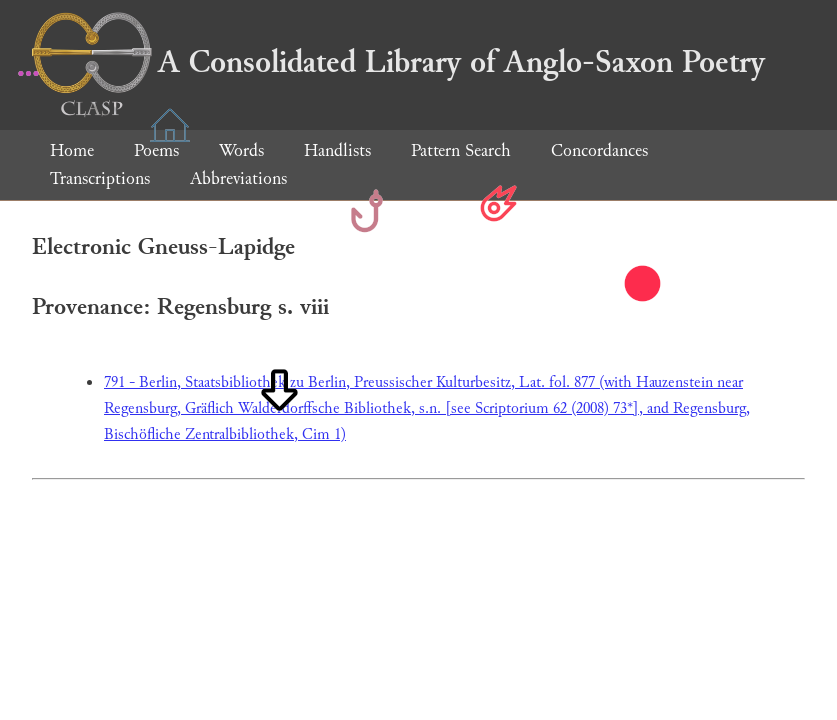 The image size is (837, 720). What do you see at coordinates (279, 390) in the screenshot?
I see `download a file or content` at bounding box center [279, 390].